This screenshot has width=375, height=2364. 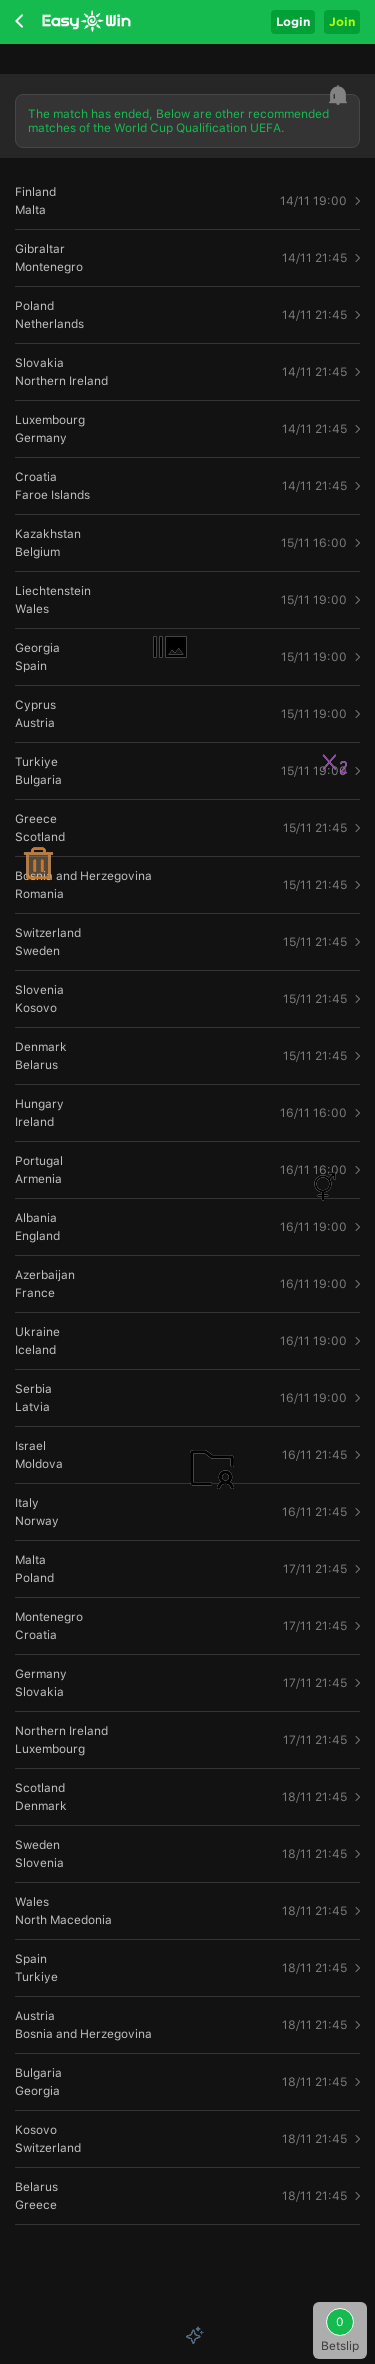 I want to click on indicates AI-generated or enhanced content, so click(x=194, y=2335).